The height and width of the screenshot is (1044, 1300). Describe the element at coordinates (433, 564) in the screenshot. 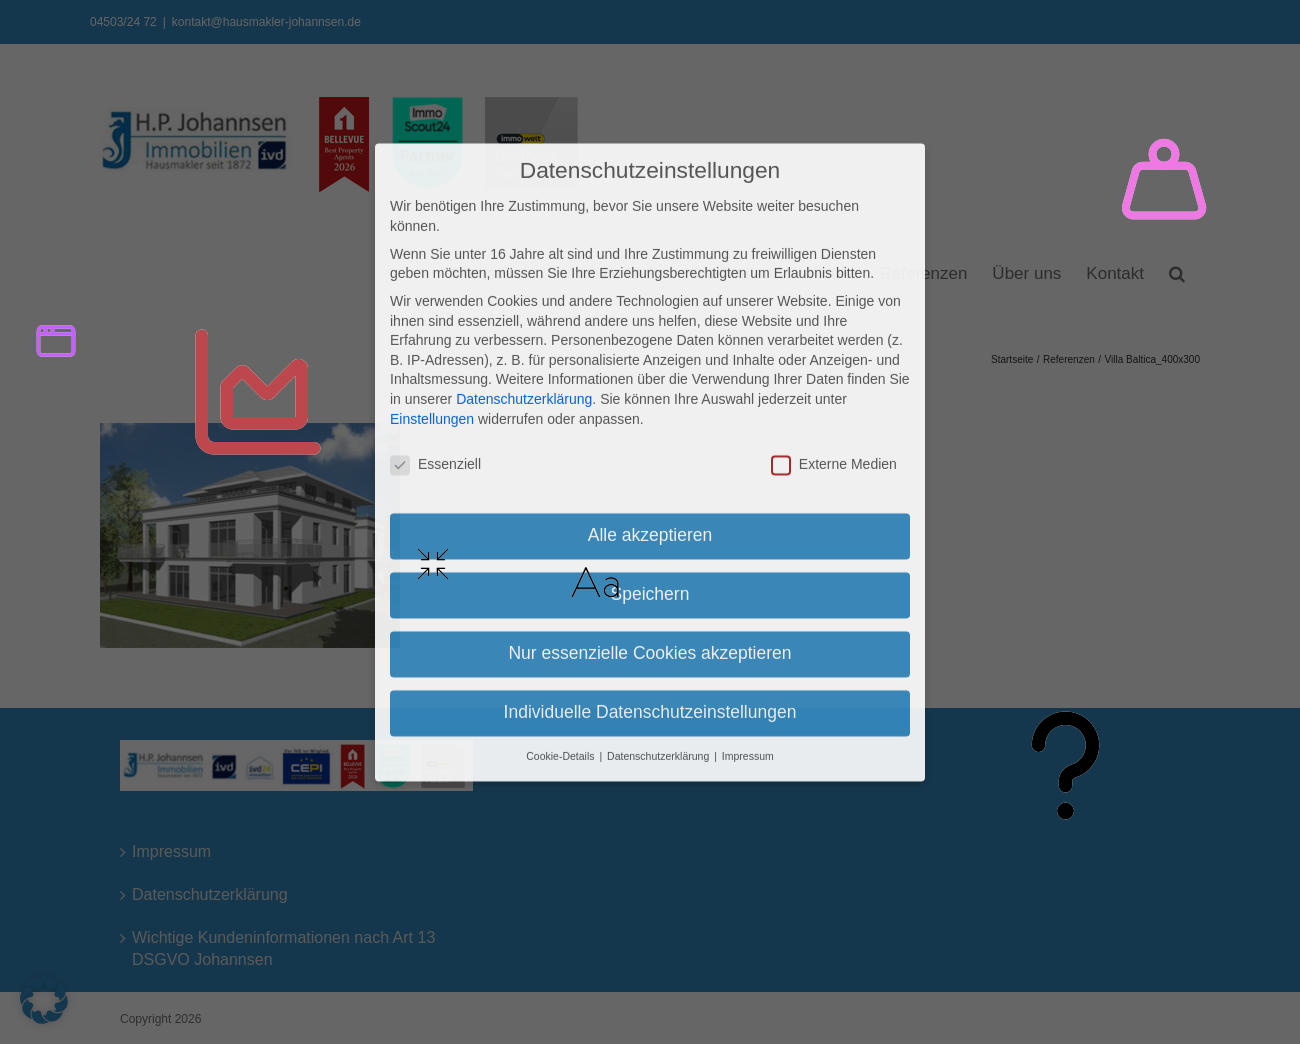

I see `collapse or minimize content` at that location.